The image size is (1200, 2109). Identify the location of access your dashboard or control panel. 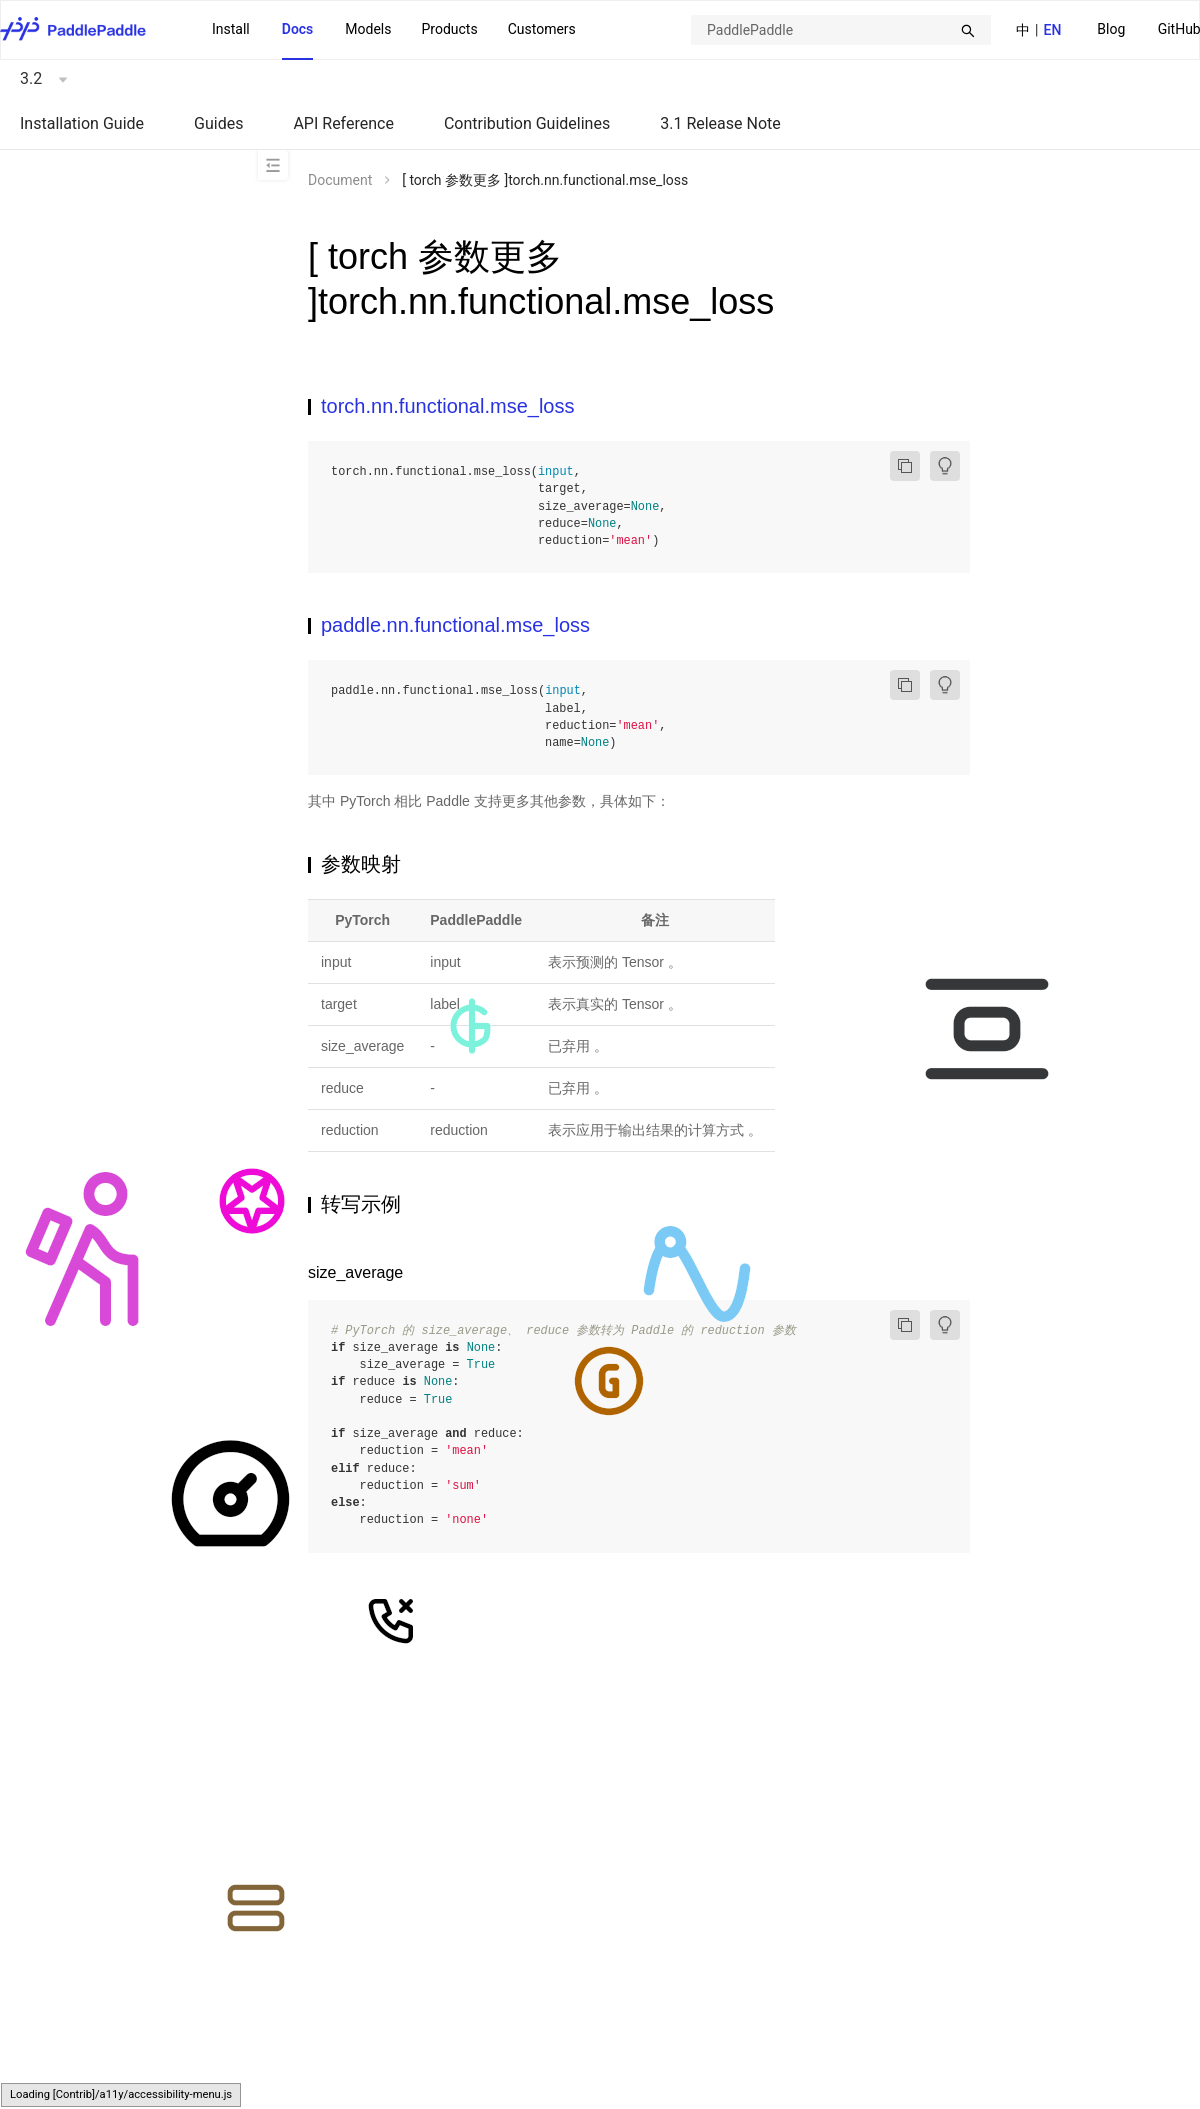
(230, 1493).